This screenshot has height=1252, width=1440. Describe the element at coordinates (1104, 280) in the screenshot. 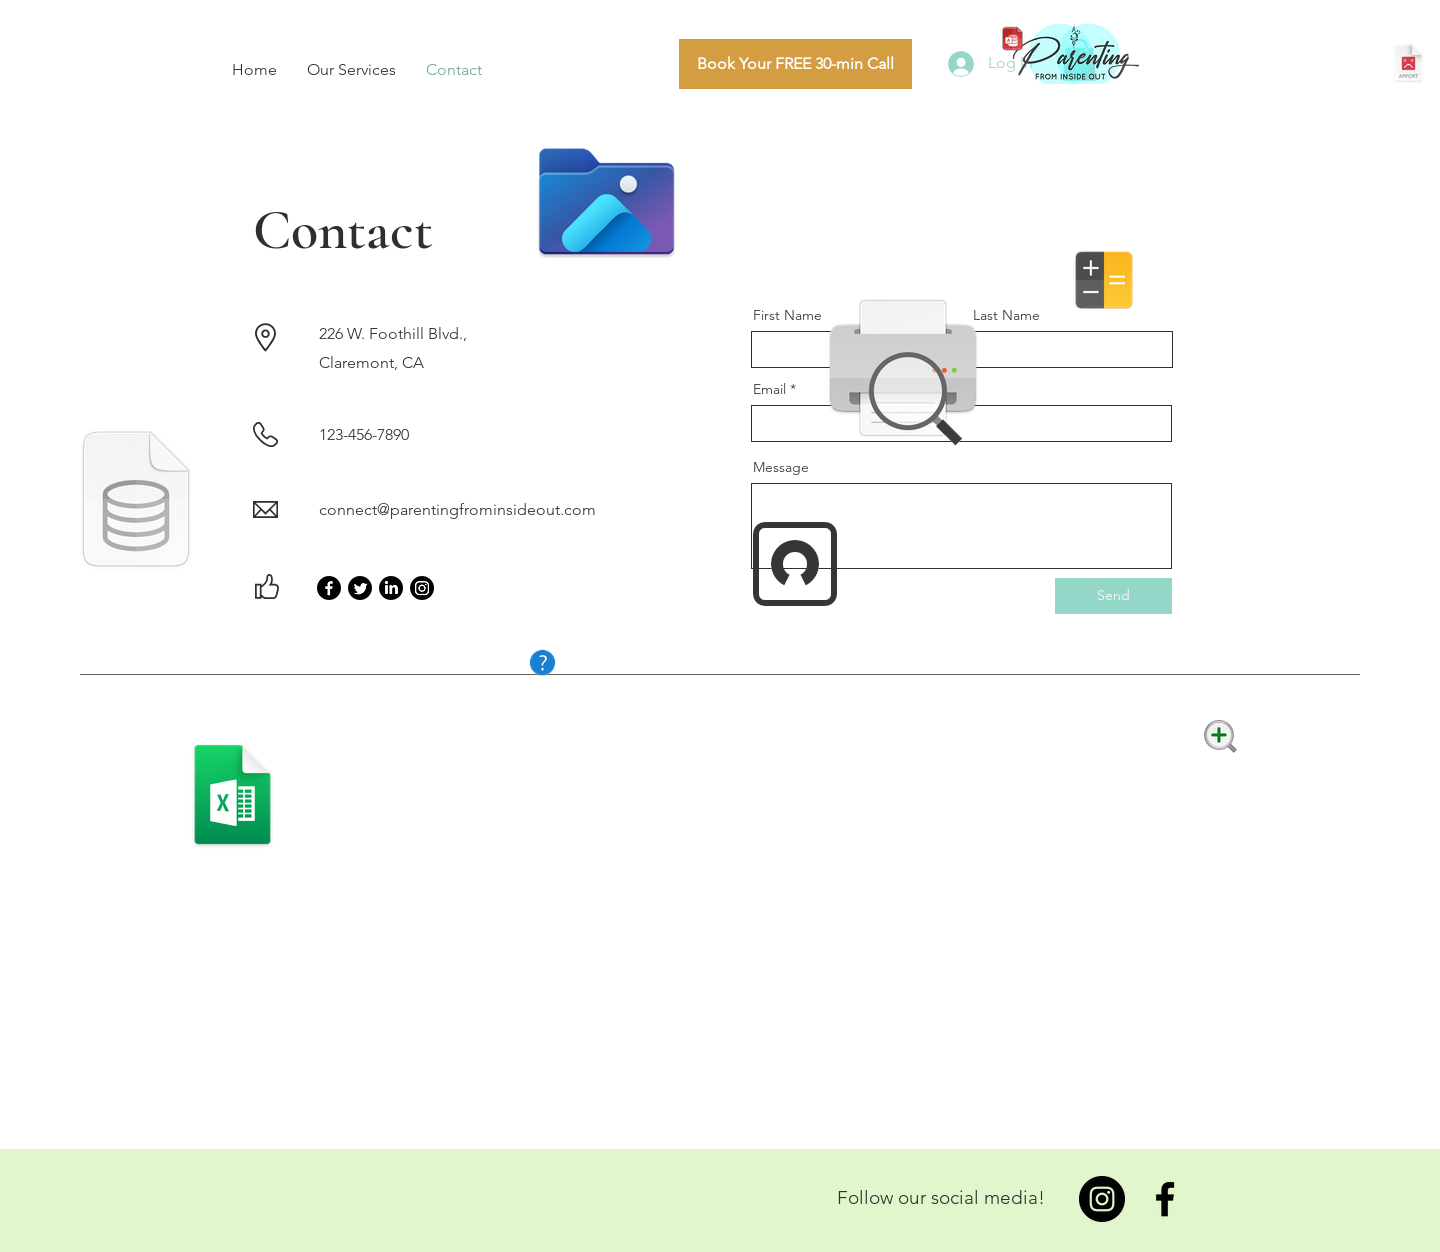

I see `open the calculator app` at that location.